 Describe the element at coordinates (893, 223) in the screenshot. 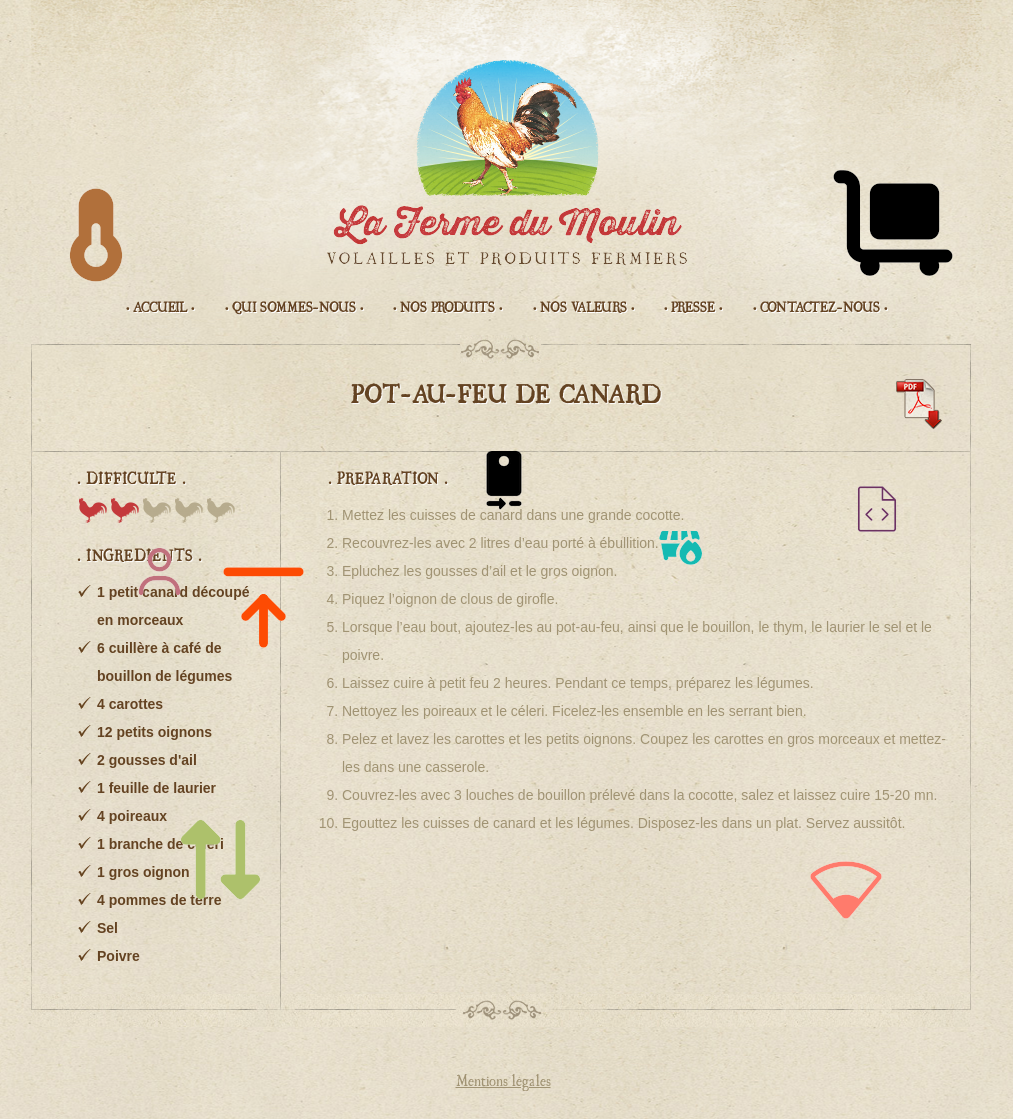

I see `view items ready for shipping` at that location.